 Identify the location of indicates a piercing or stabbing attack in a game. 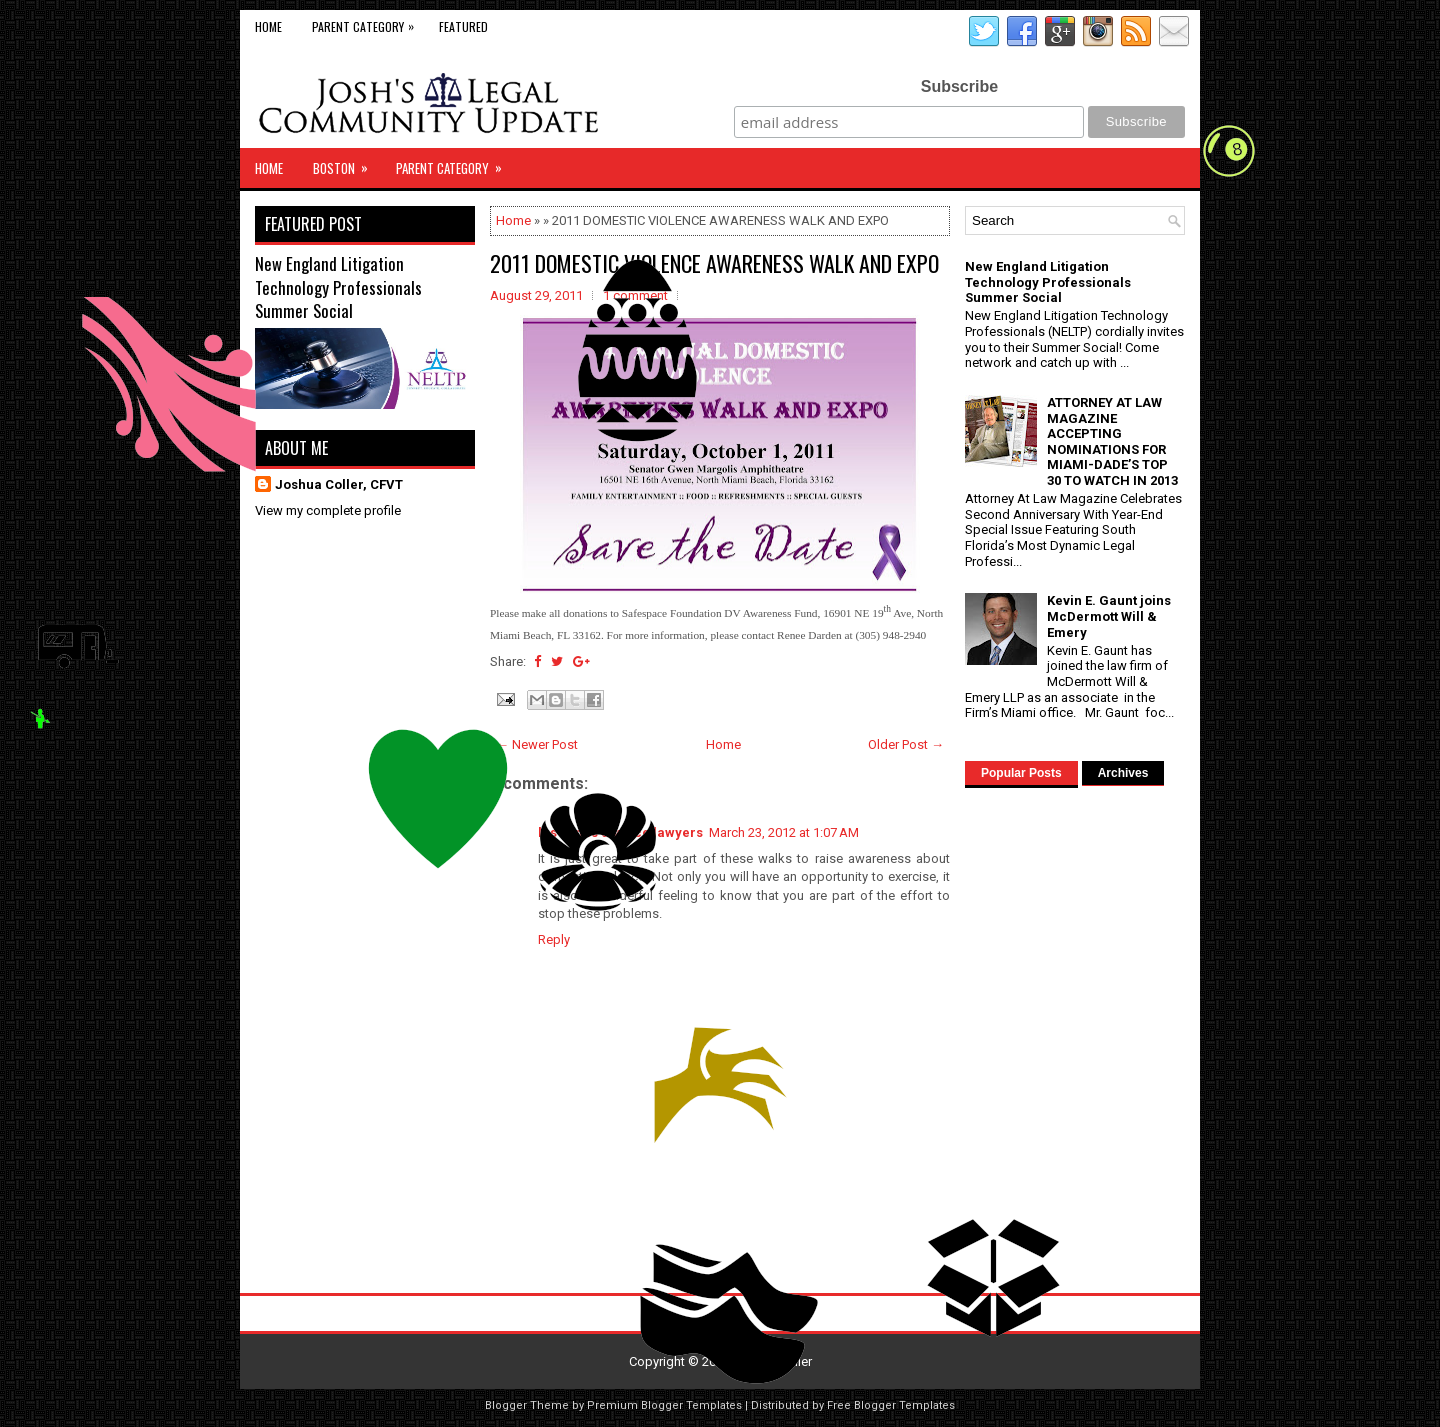
(40, 718).